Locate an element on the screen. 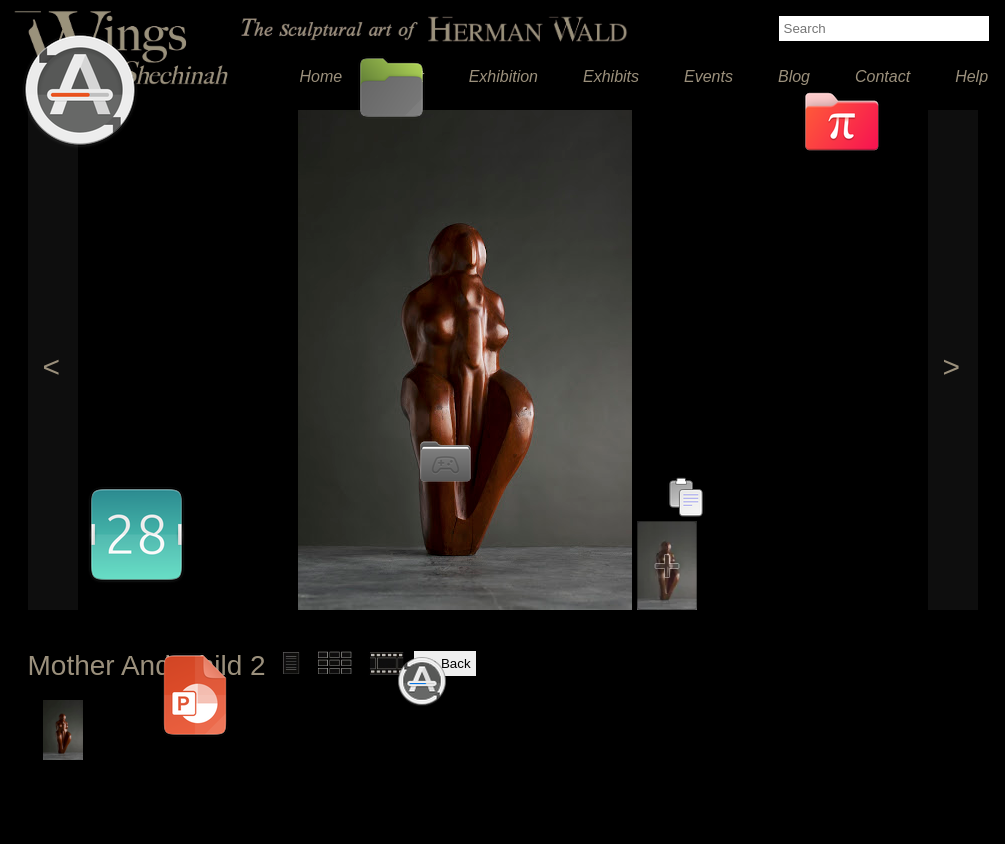 This screenshot has width=1005, height=844. open the software update application is located at coordinates (422, 681).